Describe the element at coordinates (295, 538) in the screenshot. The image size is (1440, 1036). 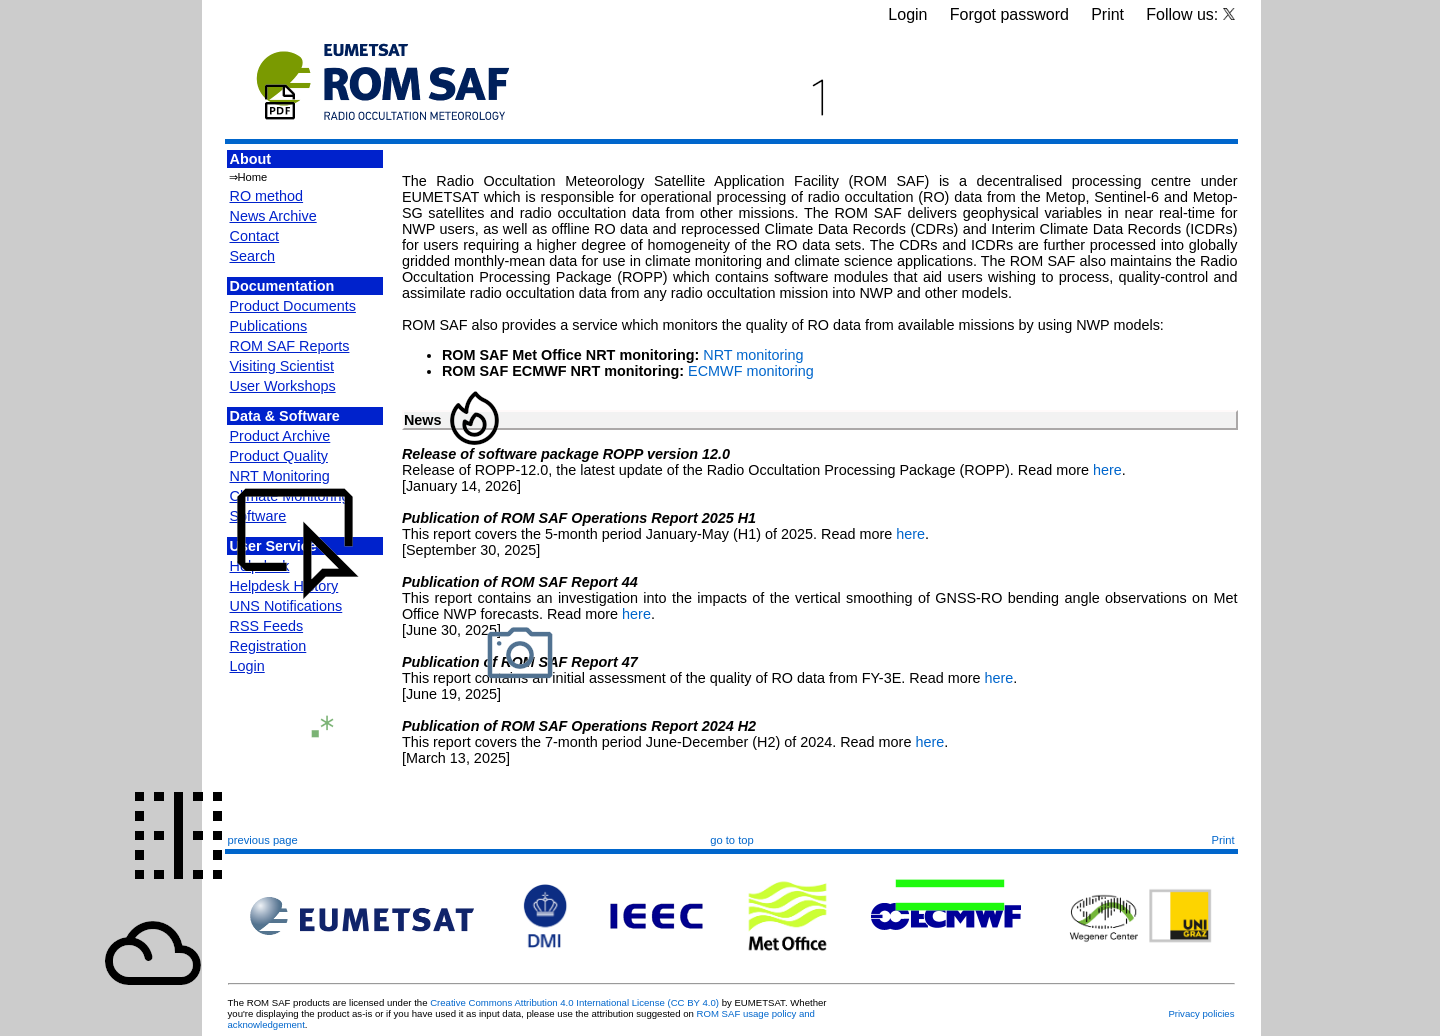
I see `inspect element on page` at that location.